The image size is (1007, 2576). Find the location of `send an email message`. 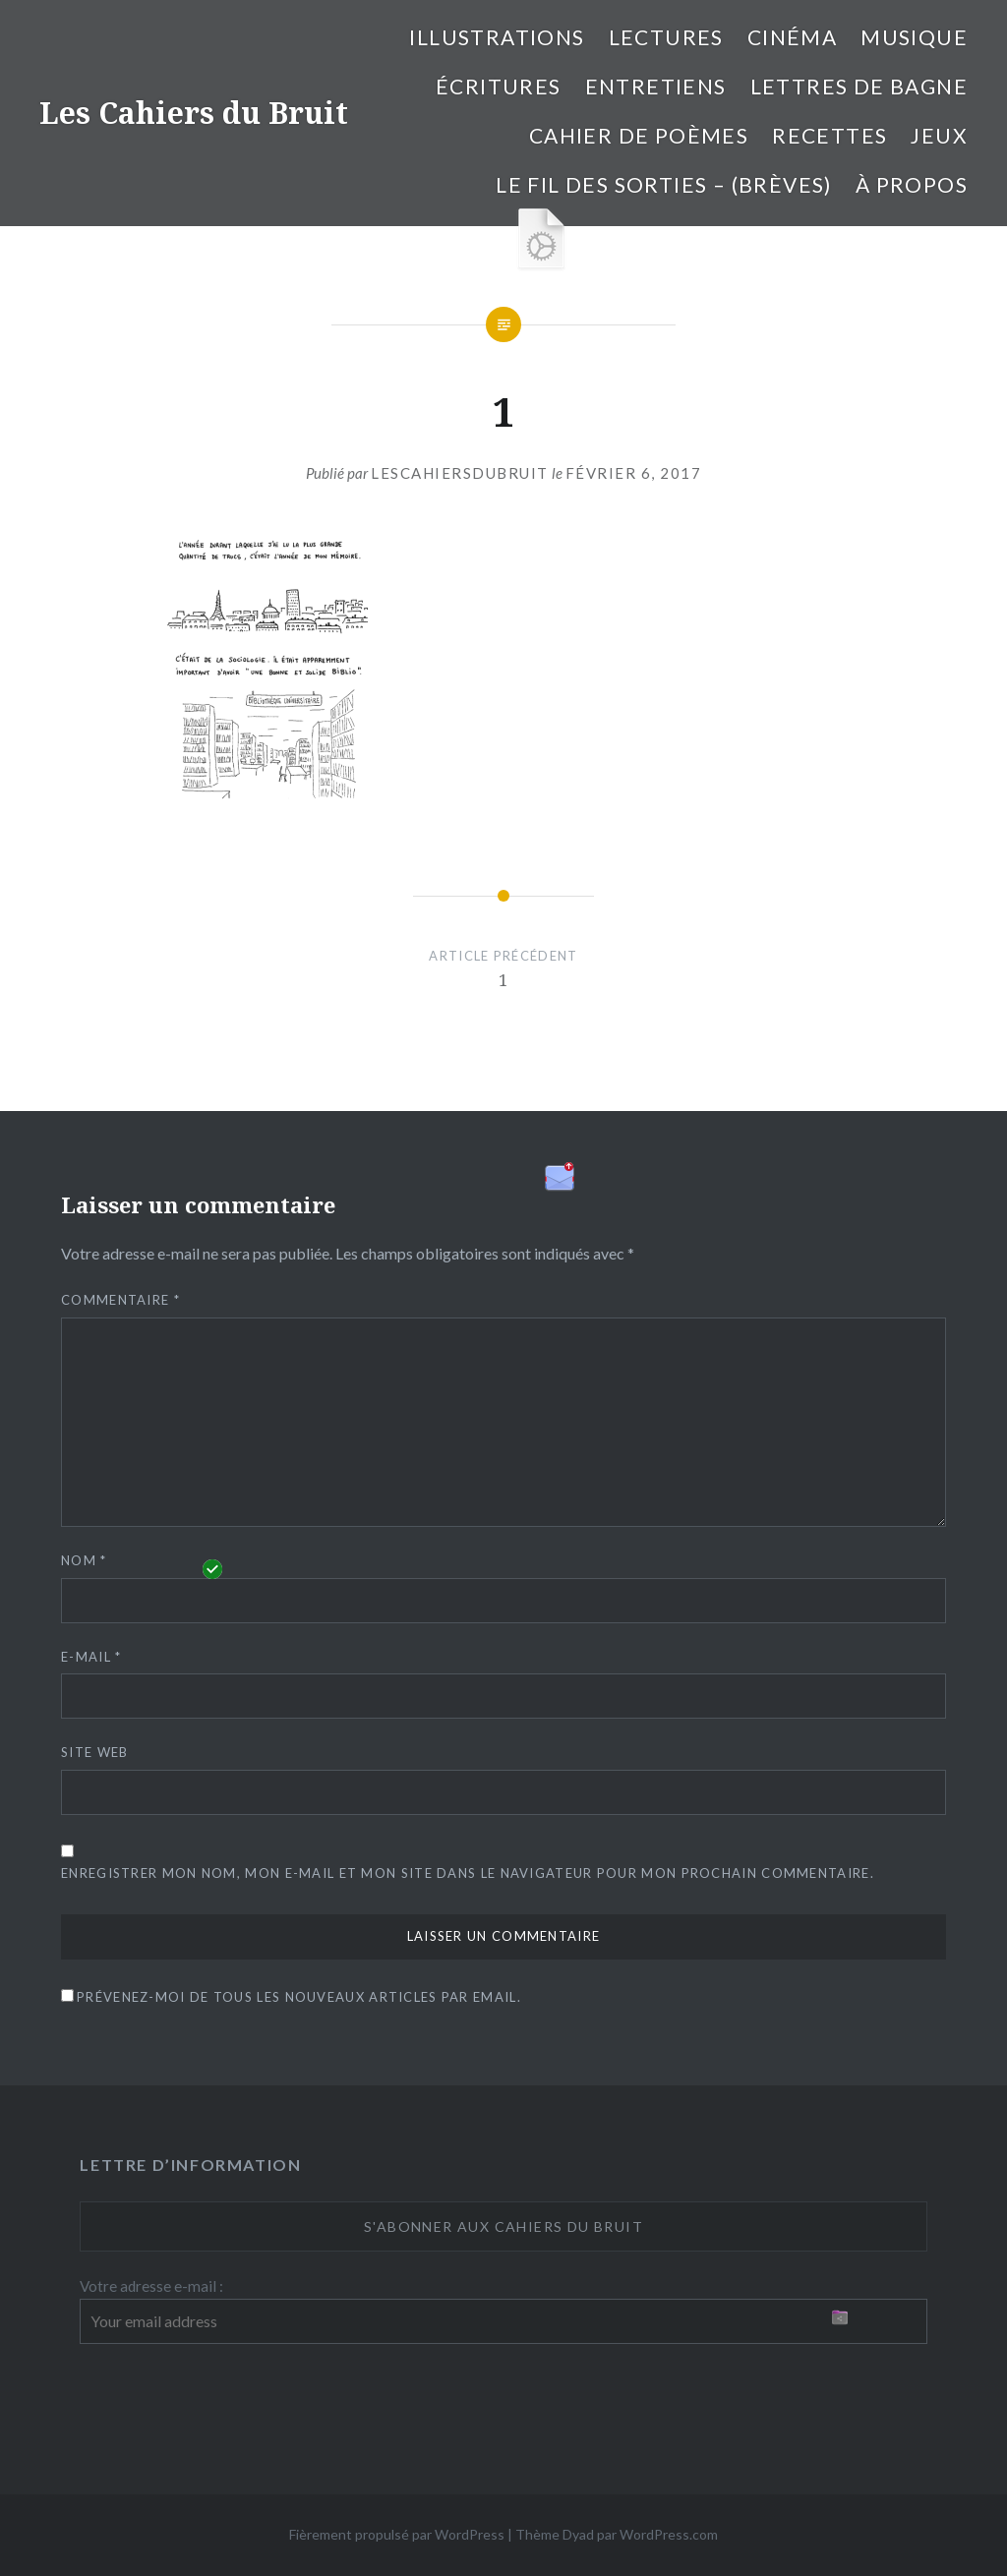

send an email message is located at coordinates (560, 1178).